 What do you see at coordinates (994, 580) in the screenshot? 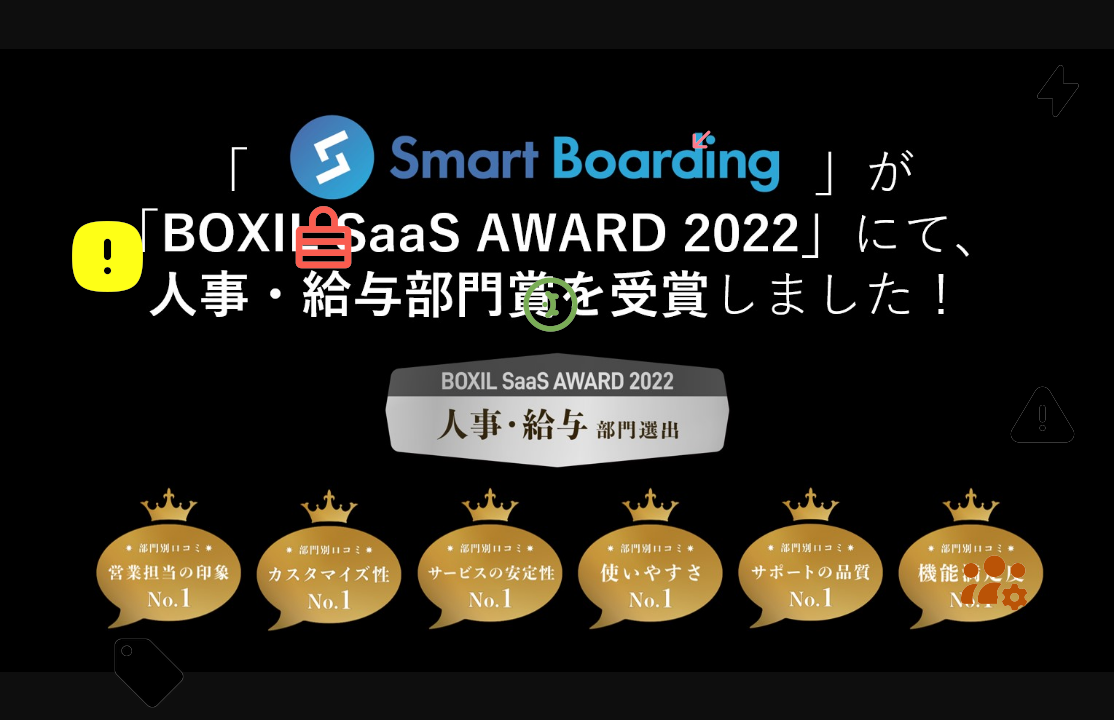
I see `manage user settings and permissions` at bounding box center [994, 580].